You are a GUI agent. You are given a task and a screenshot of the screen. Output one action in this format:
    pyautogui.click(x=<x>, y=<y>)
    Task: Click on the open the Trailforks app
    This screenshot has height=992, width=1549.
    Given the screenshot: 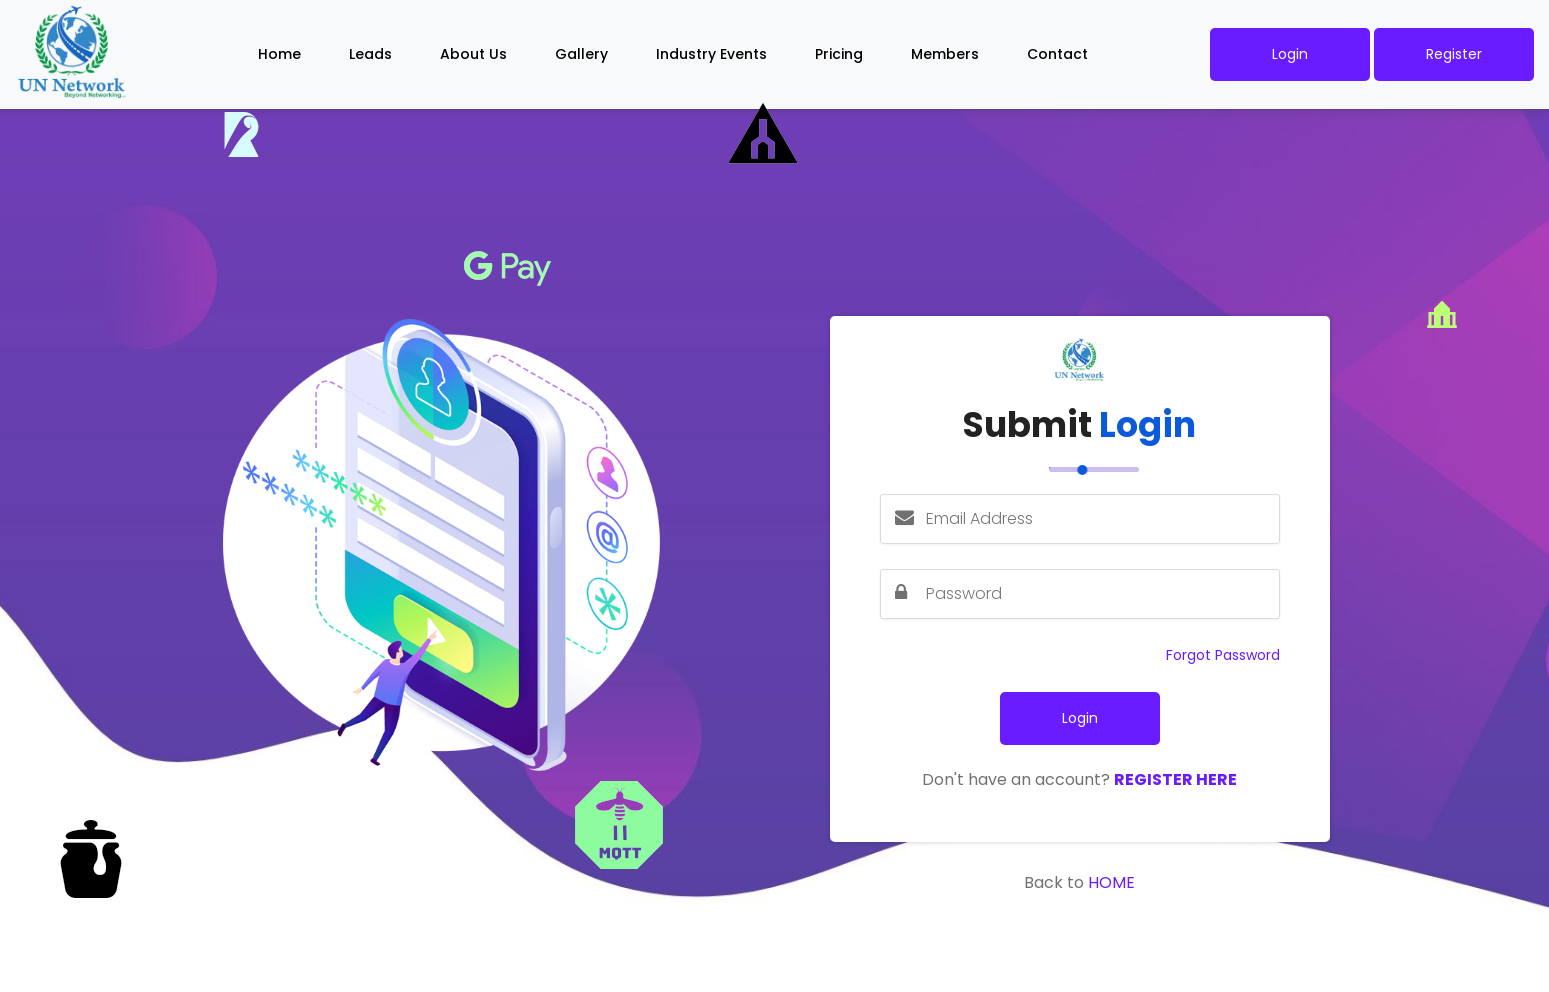 What is the action you would take?
    pyautogui.click(x=763, y=133)
    